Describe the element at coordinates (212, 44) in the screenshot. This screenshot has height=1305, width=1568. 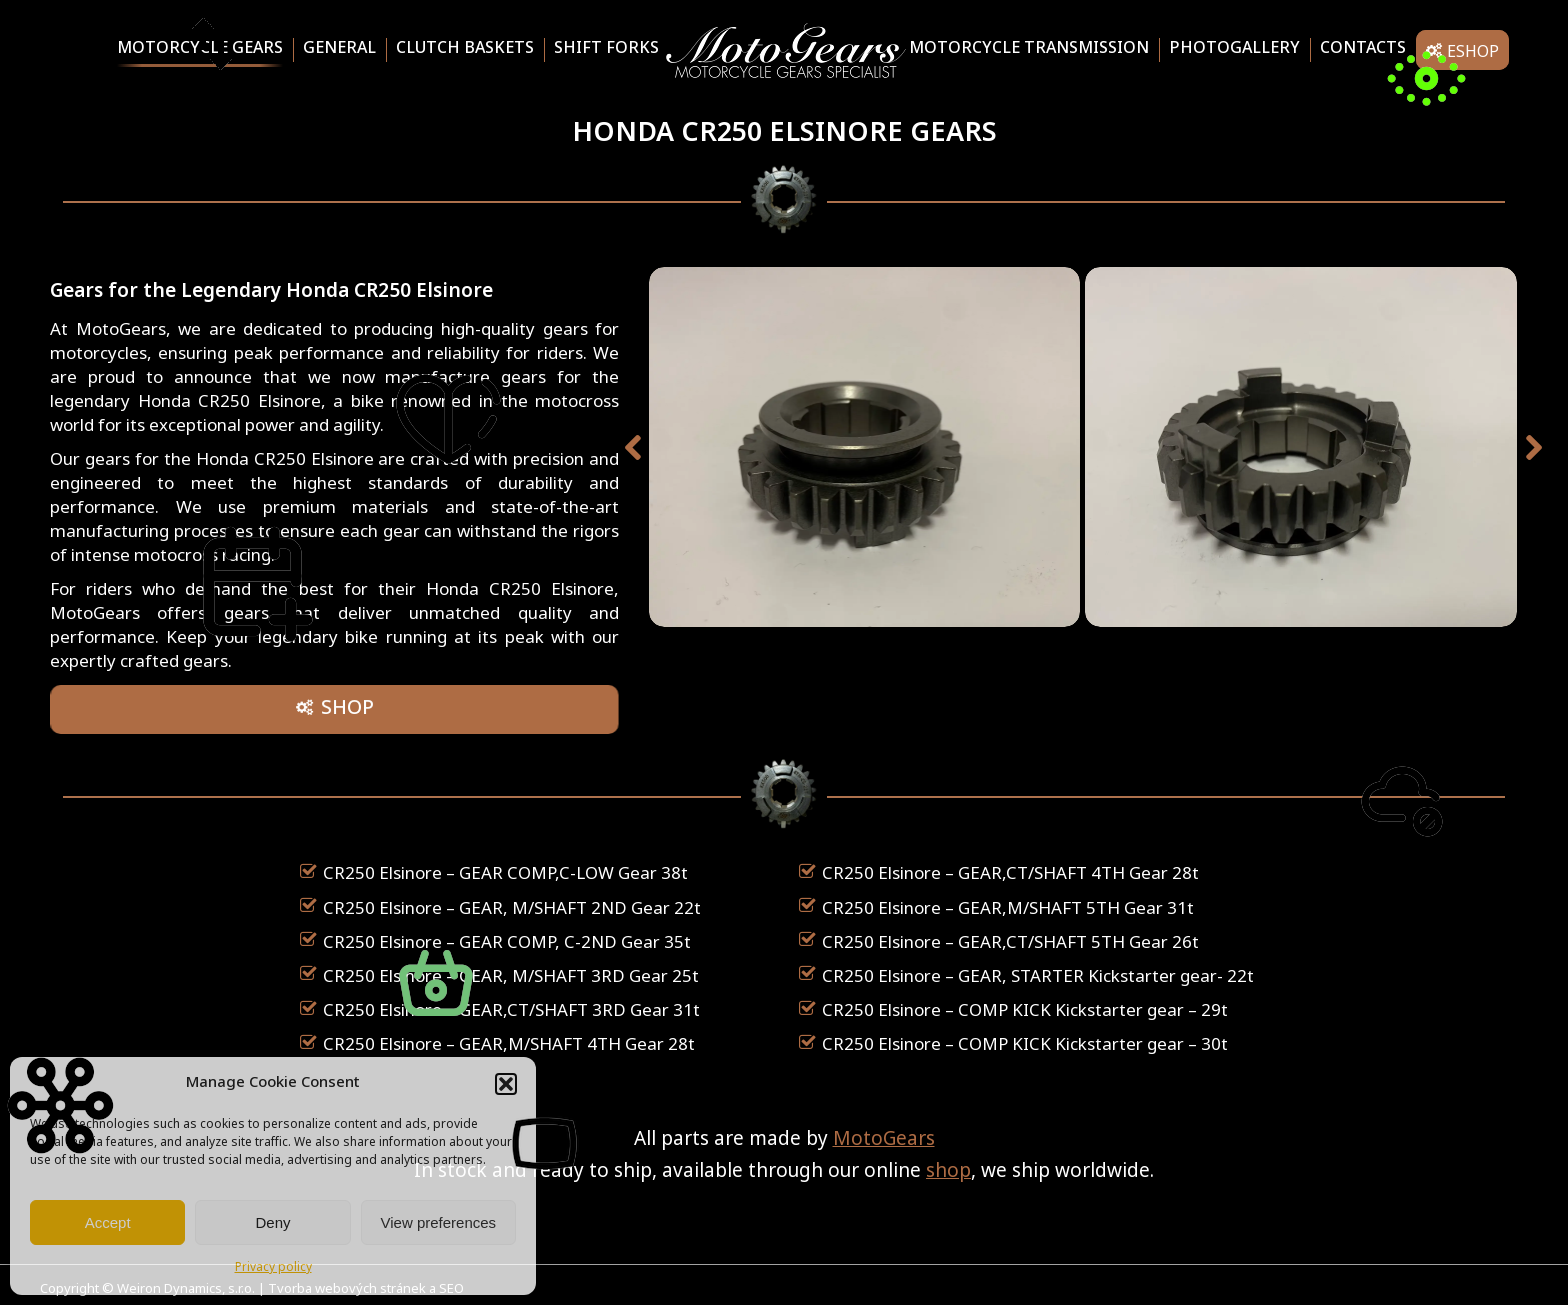
I see `swap or reorder items vertically` at that location.